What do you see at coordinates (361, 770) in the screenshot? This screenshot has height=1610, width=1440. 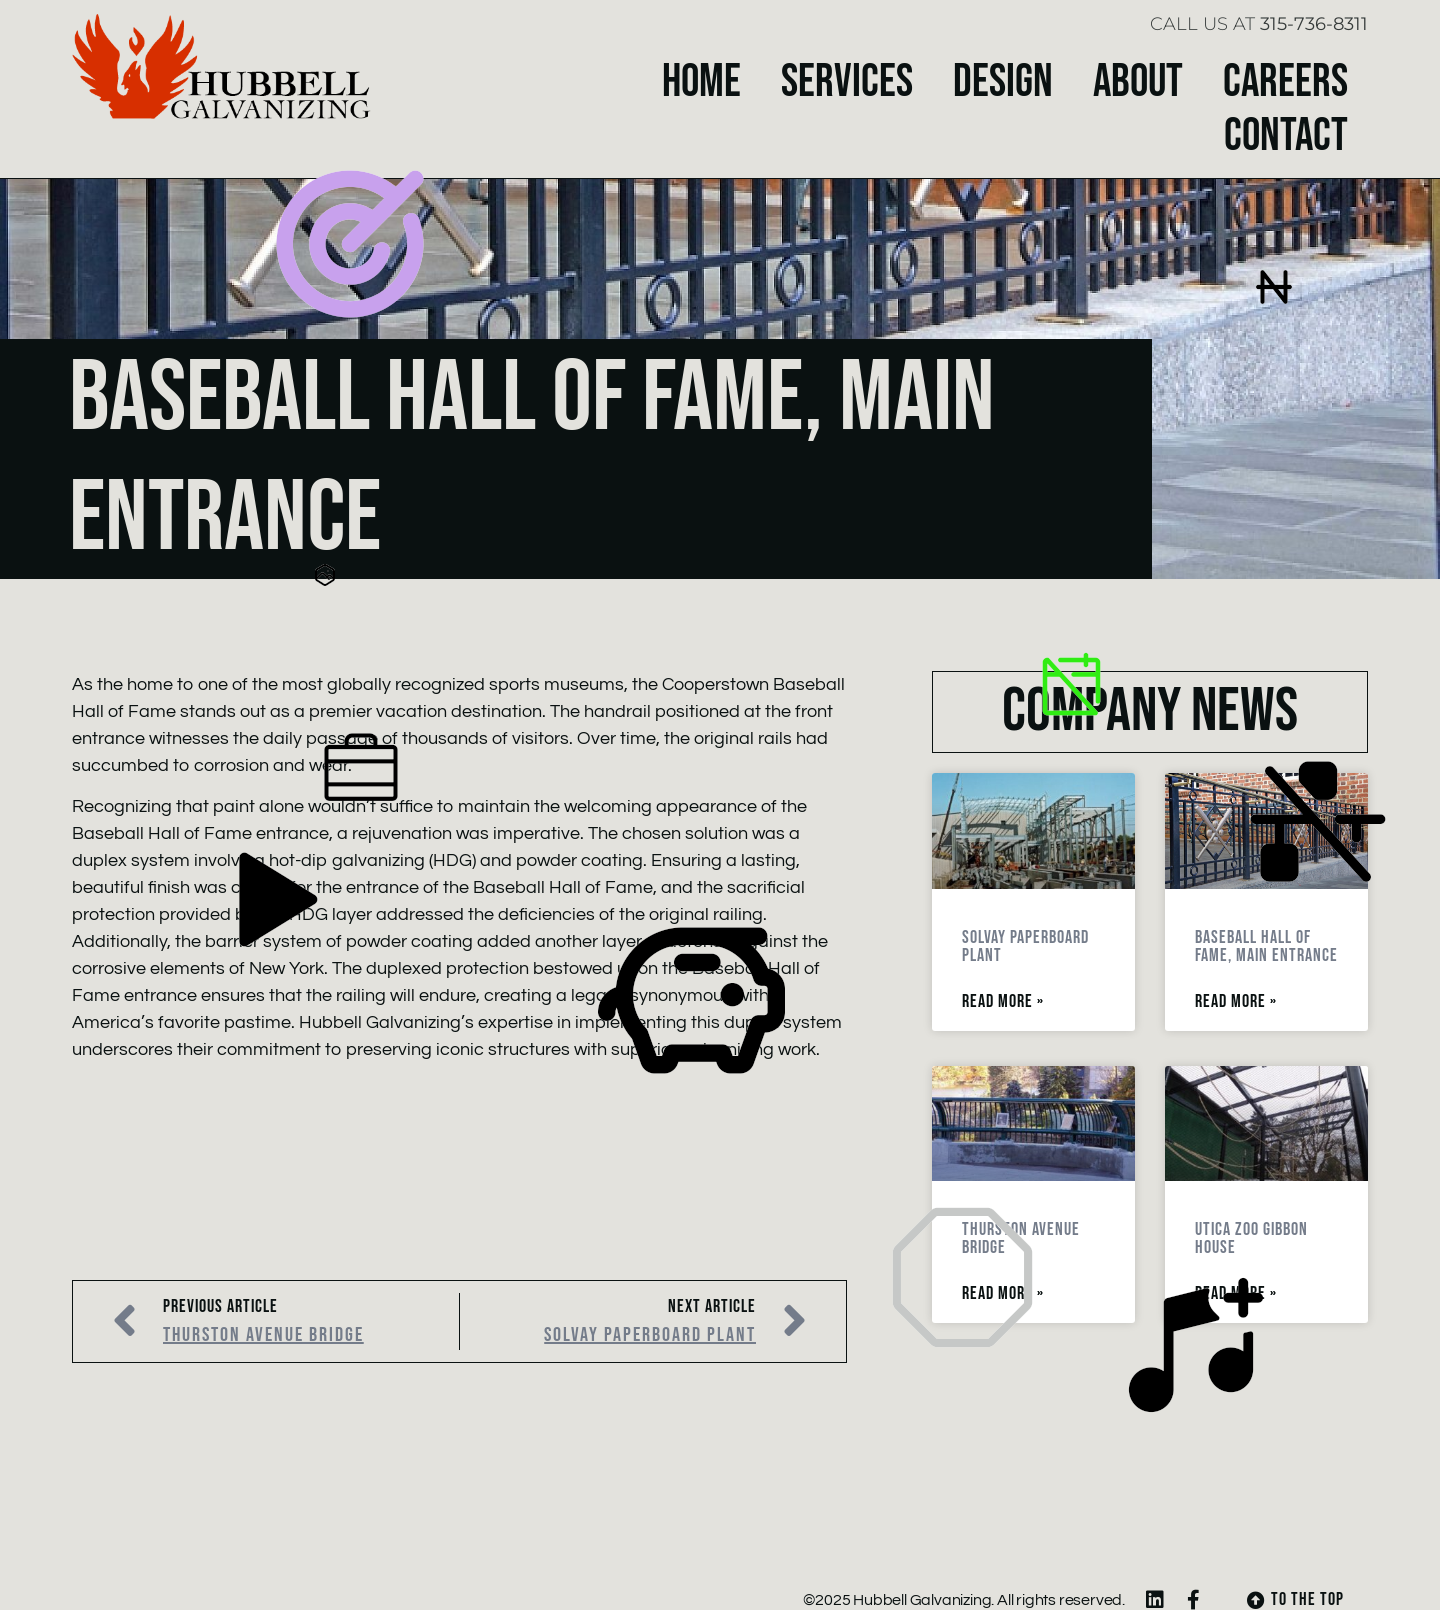 I see `access work or business documents` at bounding box center [361, 770].